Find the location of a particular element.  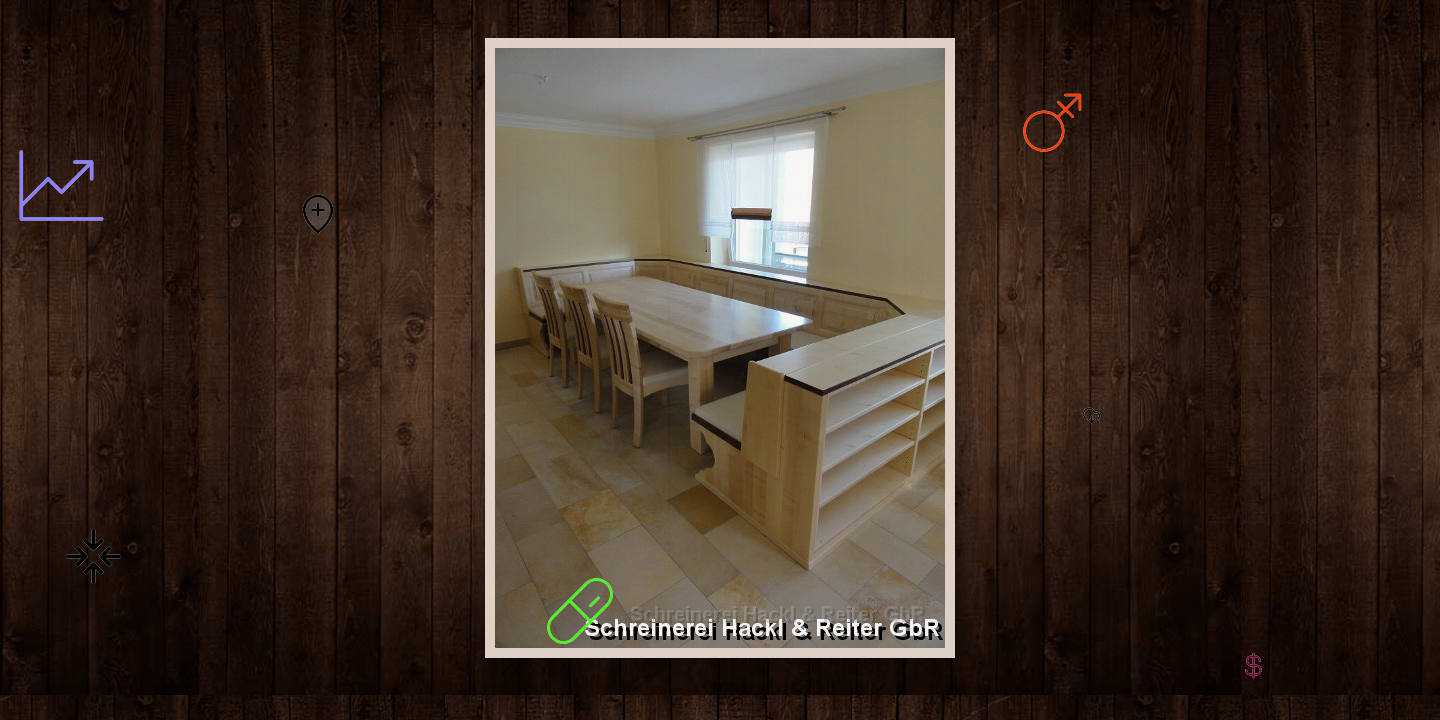

collapse or minimize content from all sides is located at coordinates (93, 556).